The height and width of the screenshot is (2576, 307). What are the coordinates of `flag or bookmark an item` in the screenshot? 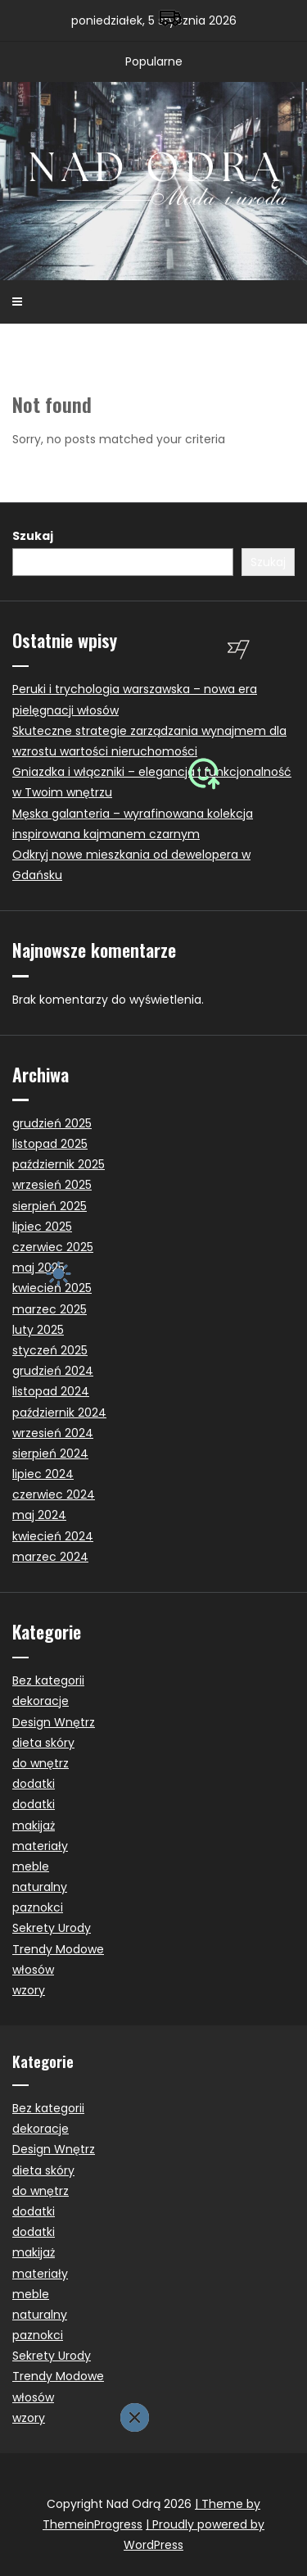 It's located at (238, 649).